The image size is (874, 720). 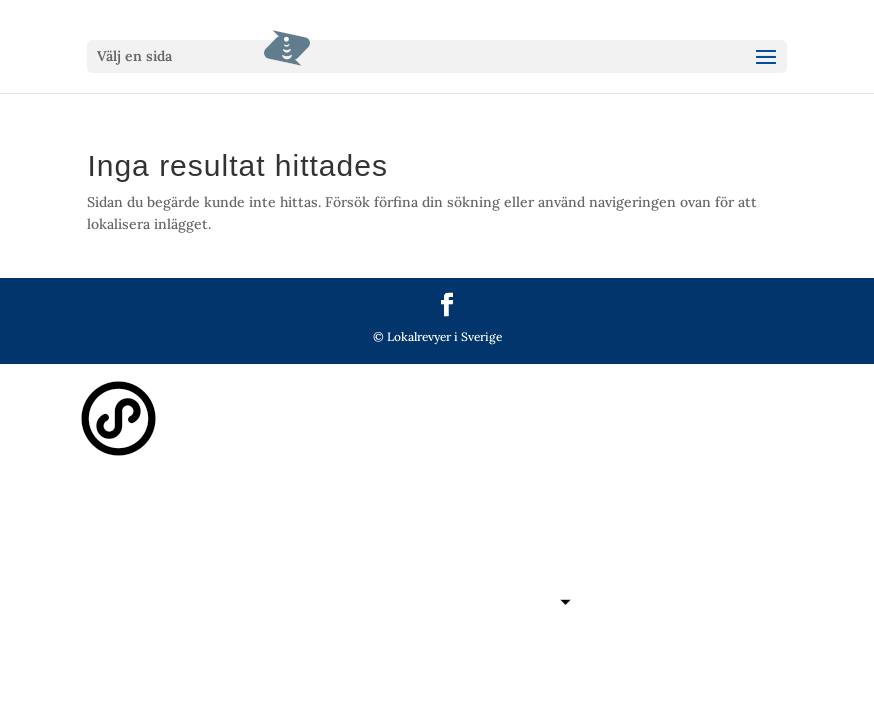 I want to click on open the Boost mobile app, so click(x=287, y=48).